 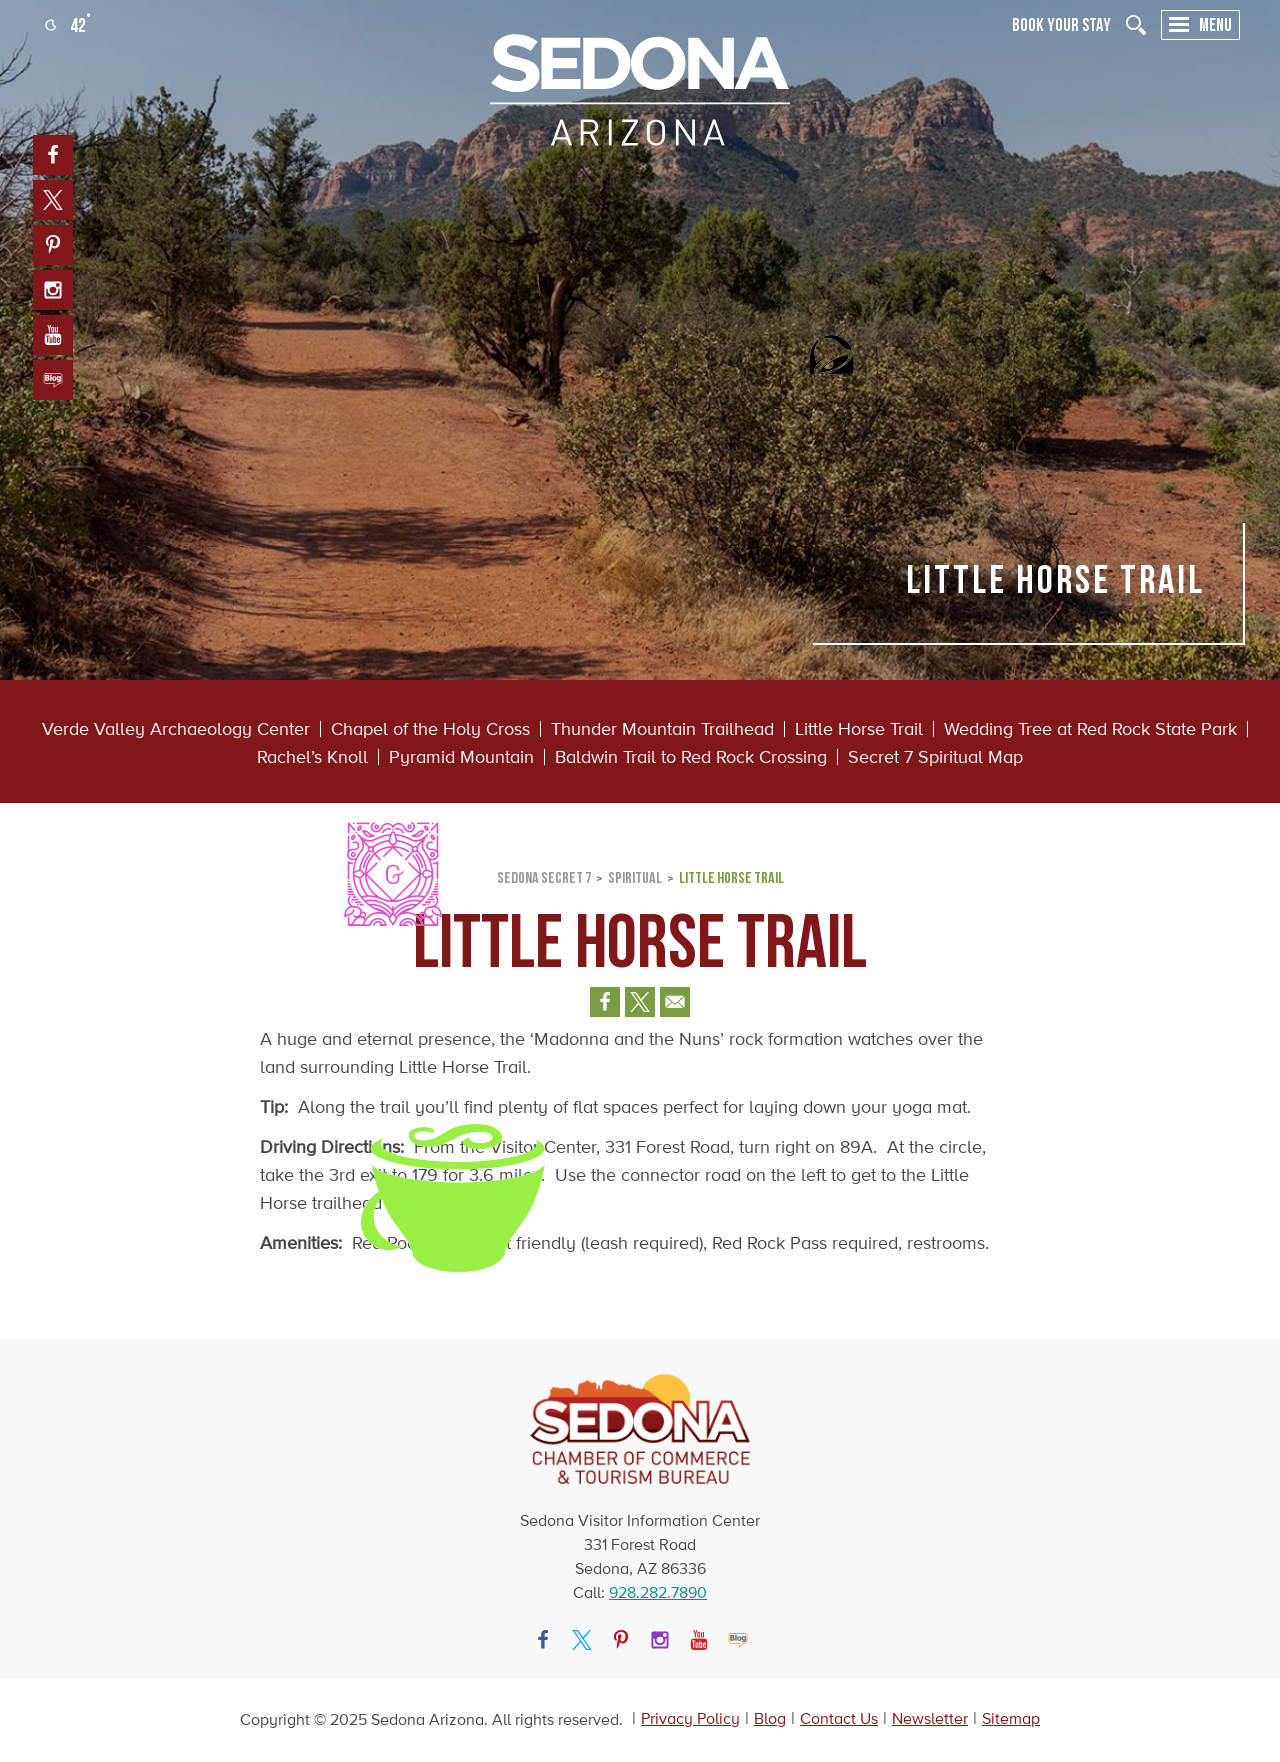 I want to click on open the Taco Bell app, so click(x=831, y=354).